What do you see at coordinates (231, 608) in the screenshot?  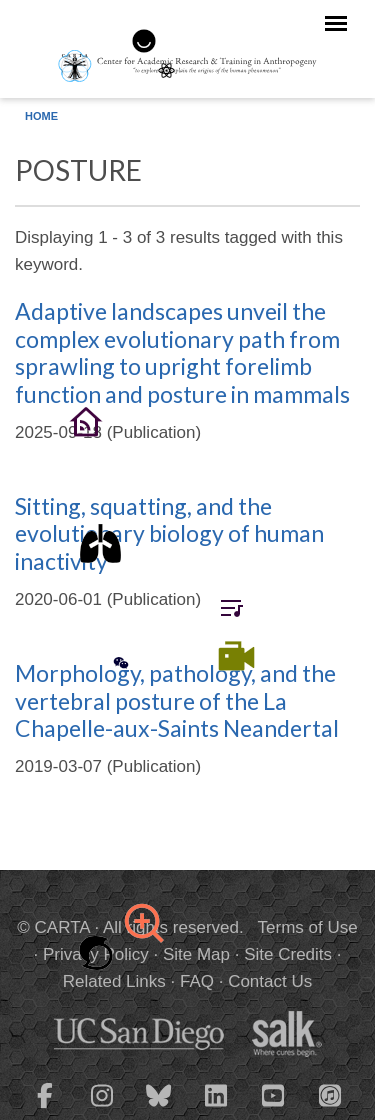 I see `view your playlist` at bounding box center [231, 608].